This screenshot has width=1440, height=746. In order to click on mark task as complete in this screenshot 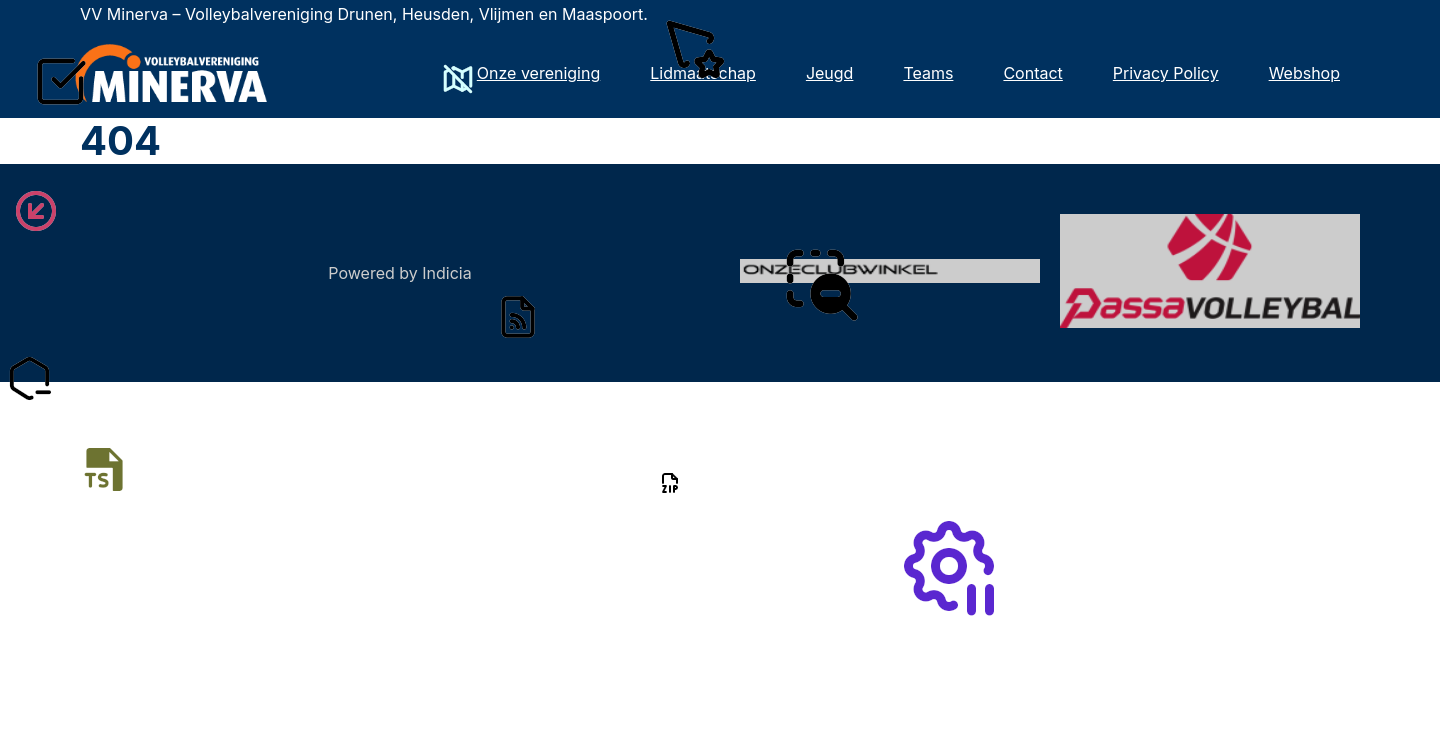, I will do `click(60, 81)`.